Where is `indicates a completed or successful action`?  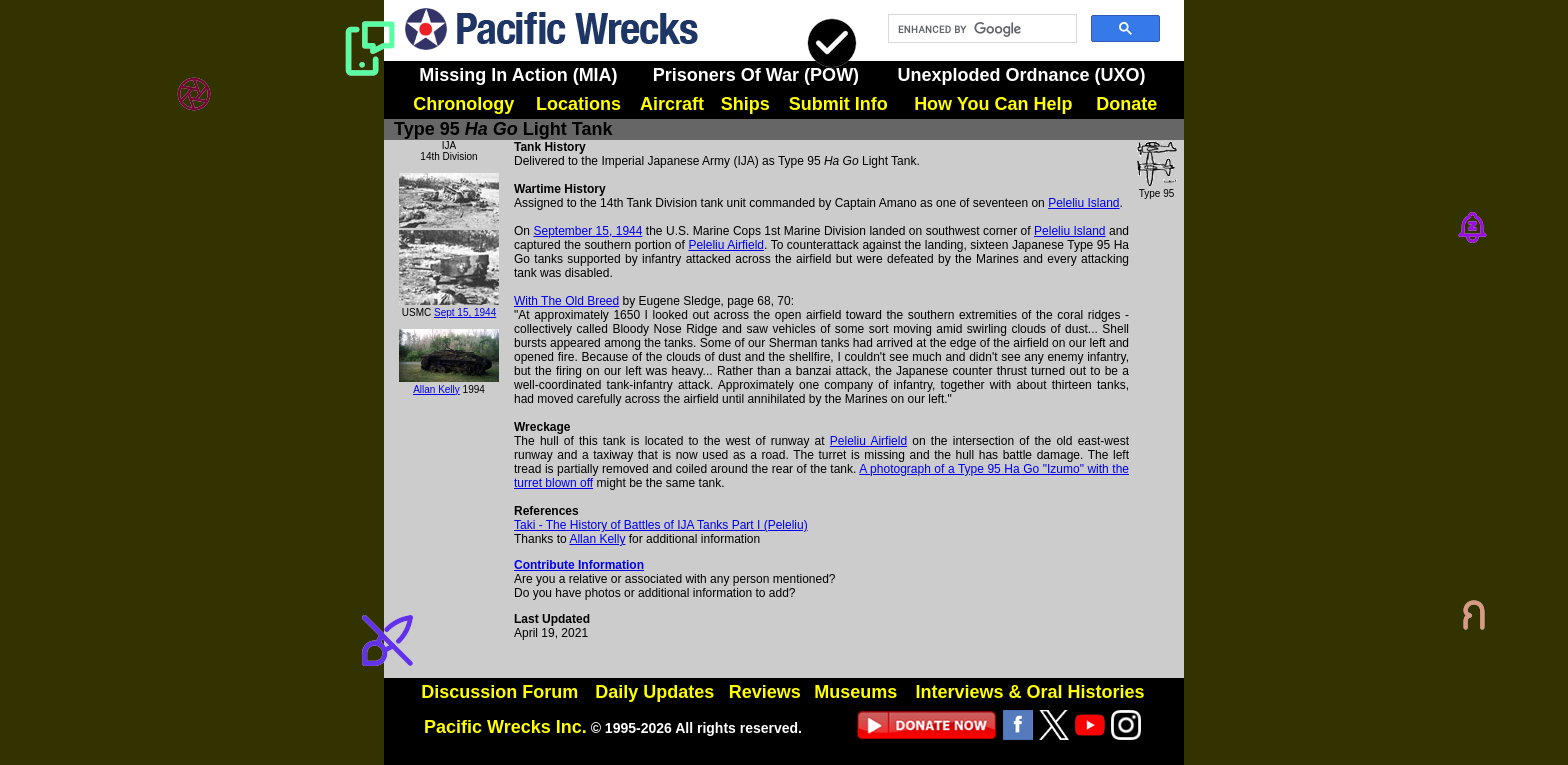
indicates a completed or successful action is located at coordinates (832, 43).